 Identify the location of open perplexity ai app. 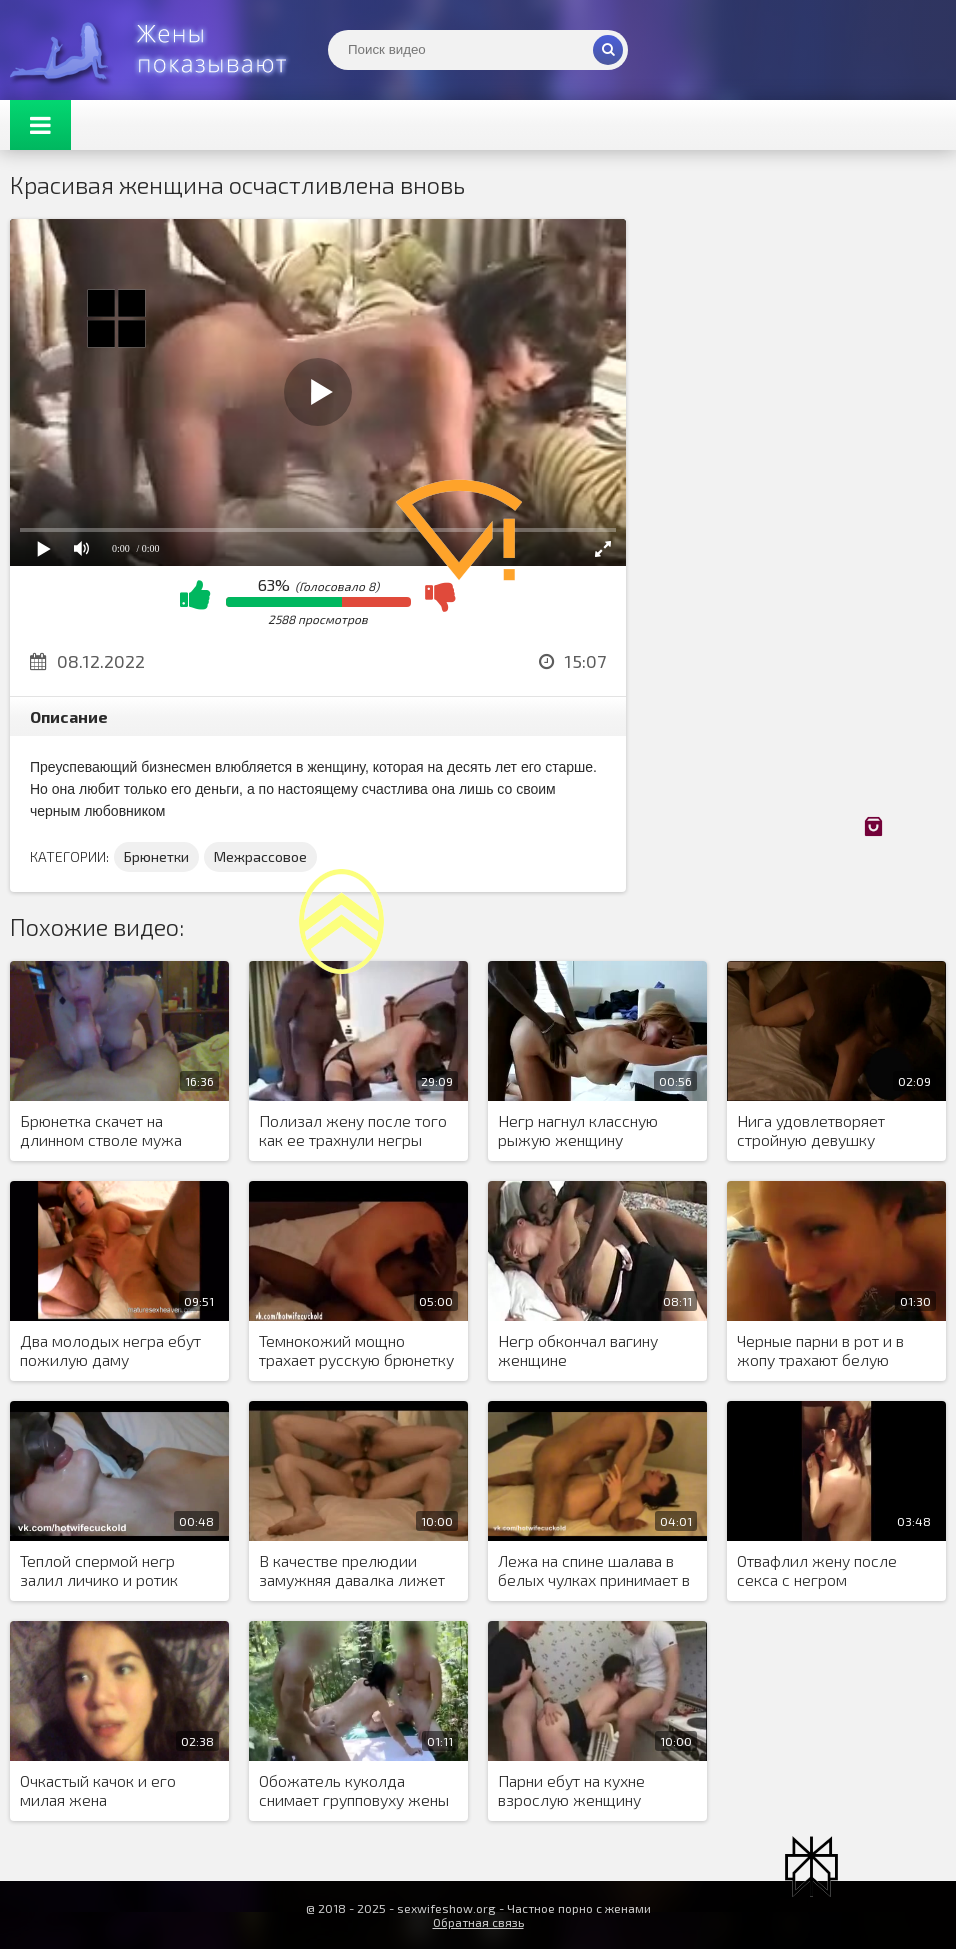
(811, 1866).